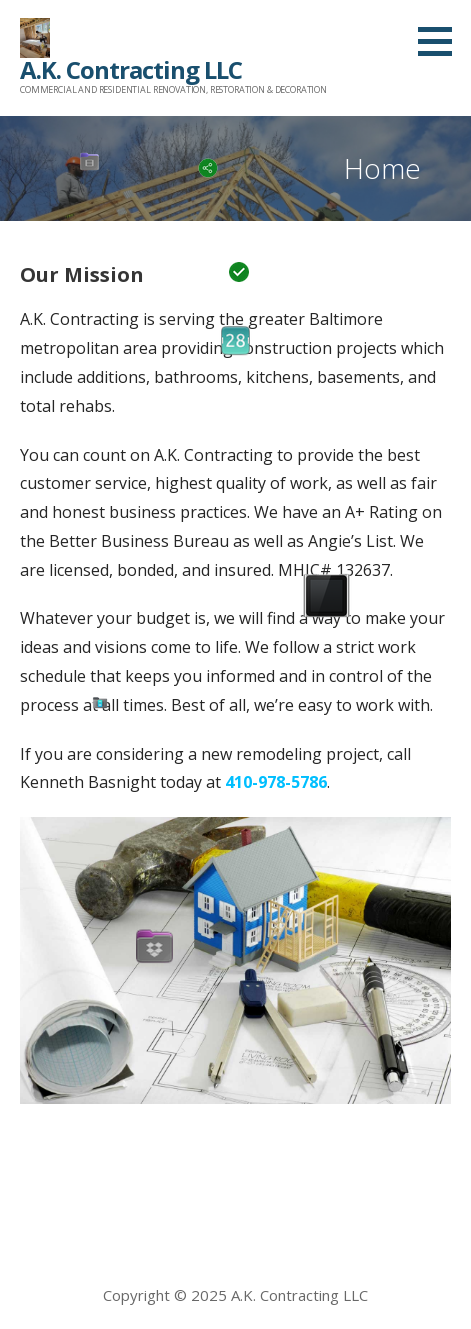  Describe the element at coordinates (326, 595) in the screenshot. I see `iPod nano device in silver` at that location.